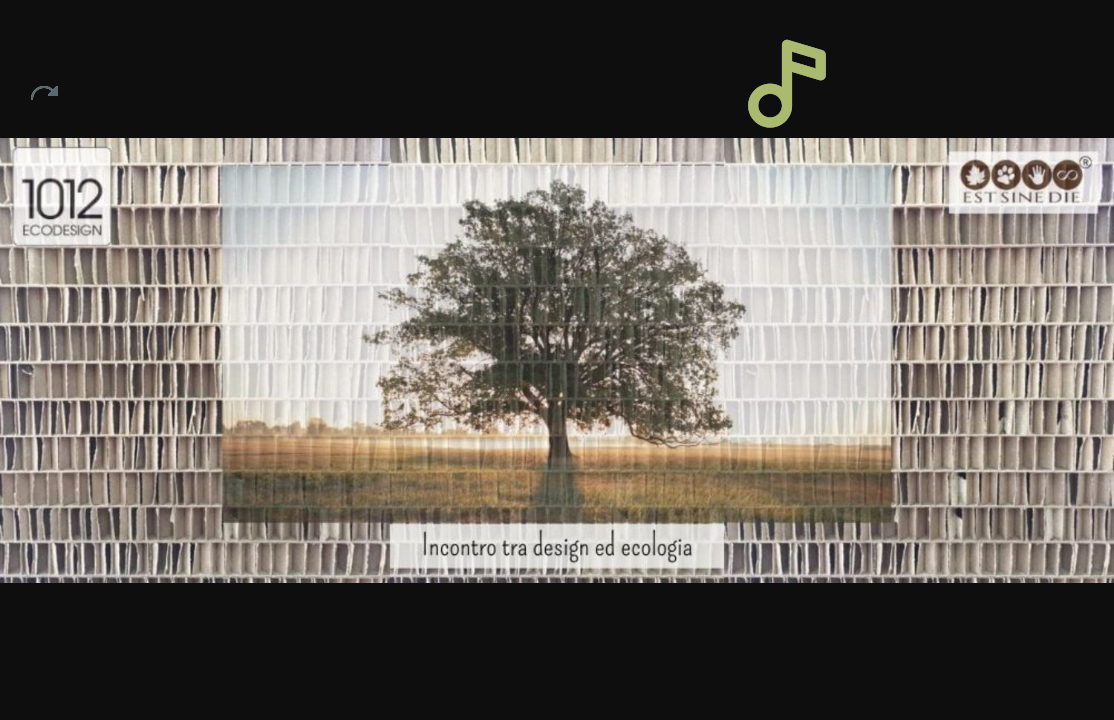  What do you see at coordinates (787, 82) in the screenshot?
I see `access music or audio player` at bounding box center [787, 82].